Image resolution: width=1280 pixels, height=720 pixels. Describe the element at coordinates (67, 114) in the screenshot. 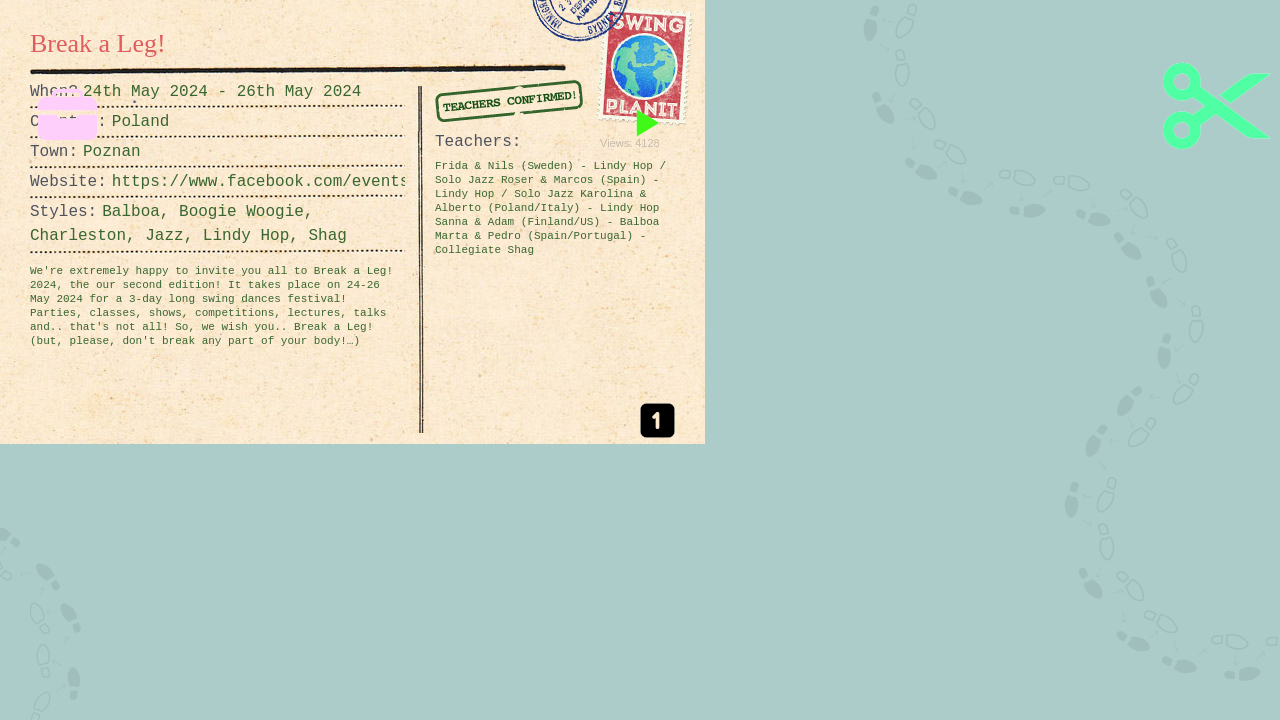

I see `access work or business-related content` at that location.